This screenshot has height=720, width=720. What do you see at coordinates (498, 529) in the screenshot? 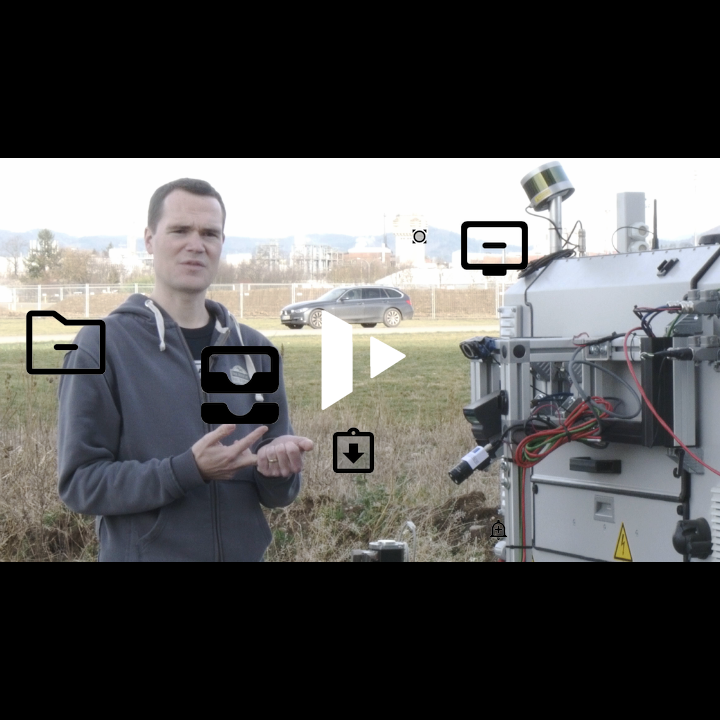
I see `add a new reminder or alert` at bounding box center [498, 529].